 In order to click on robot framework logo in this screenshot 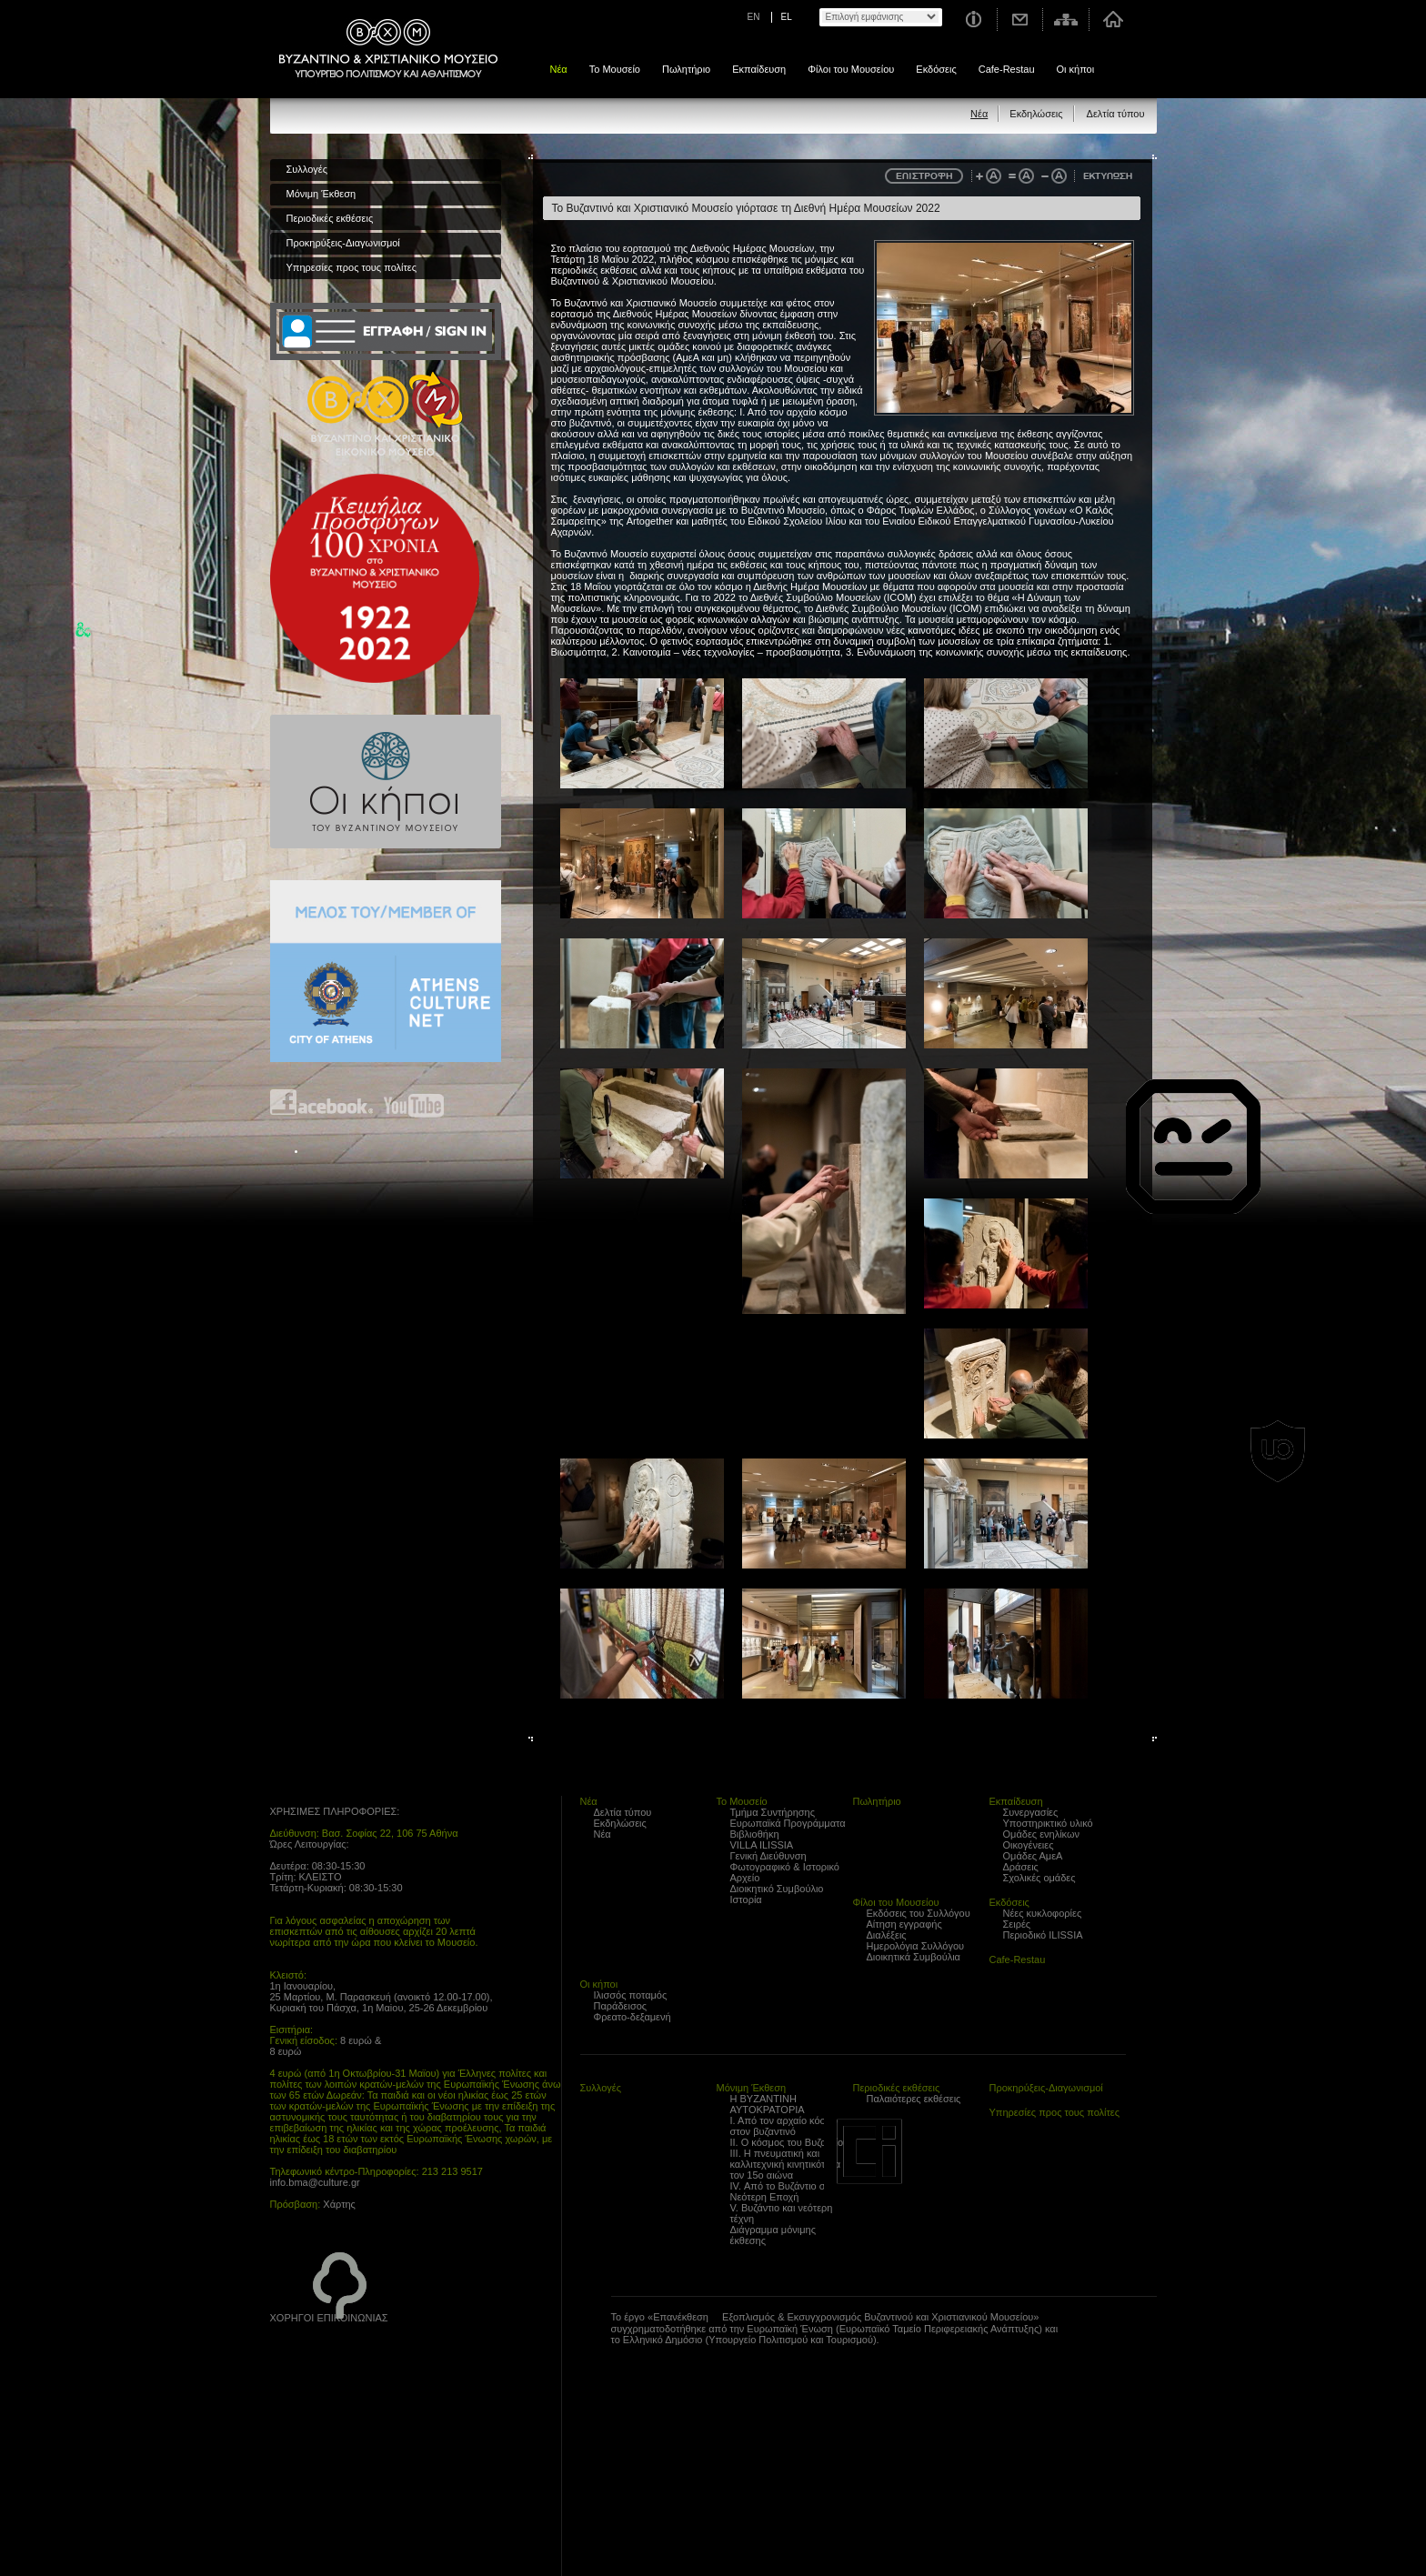, I will do `click(1193, 1147)`.